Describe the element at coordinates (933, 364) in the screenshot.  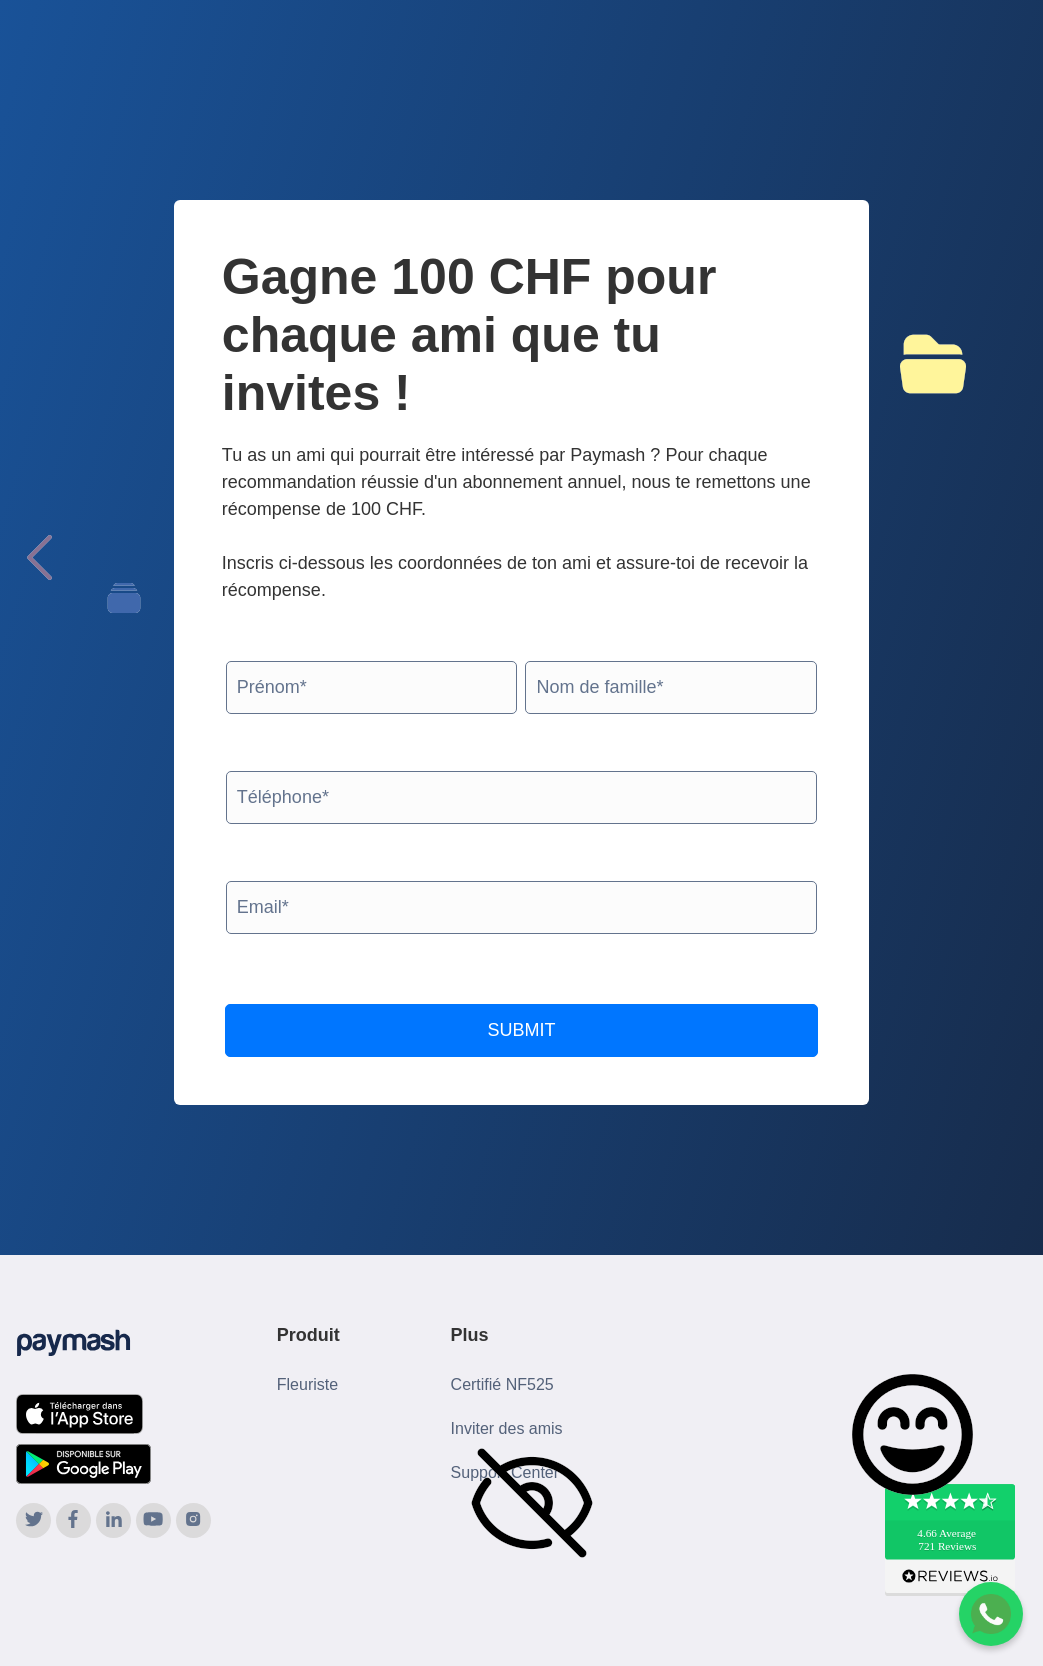
I see `open folder to view contents` at that location.